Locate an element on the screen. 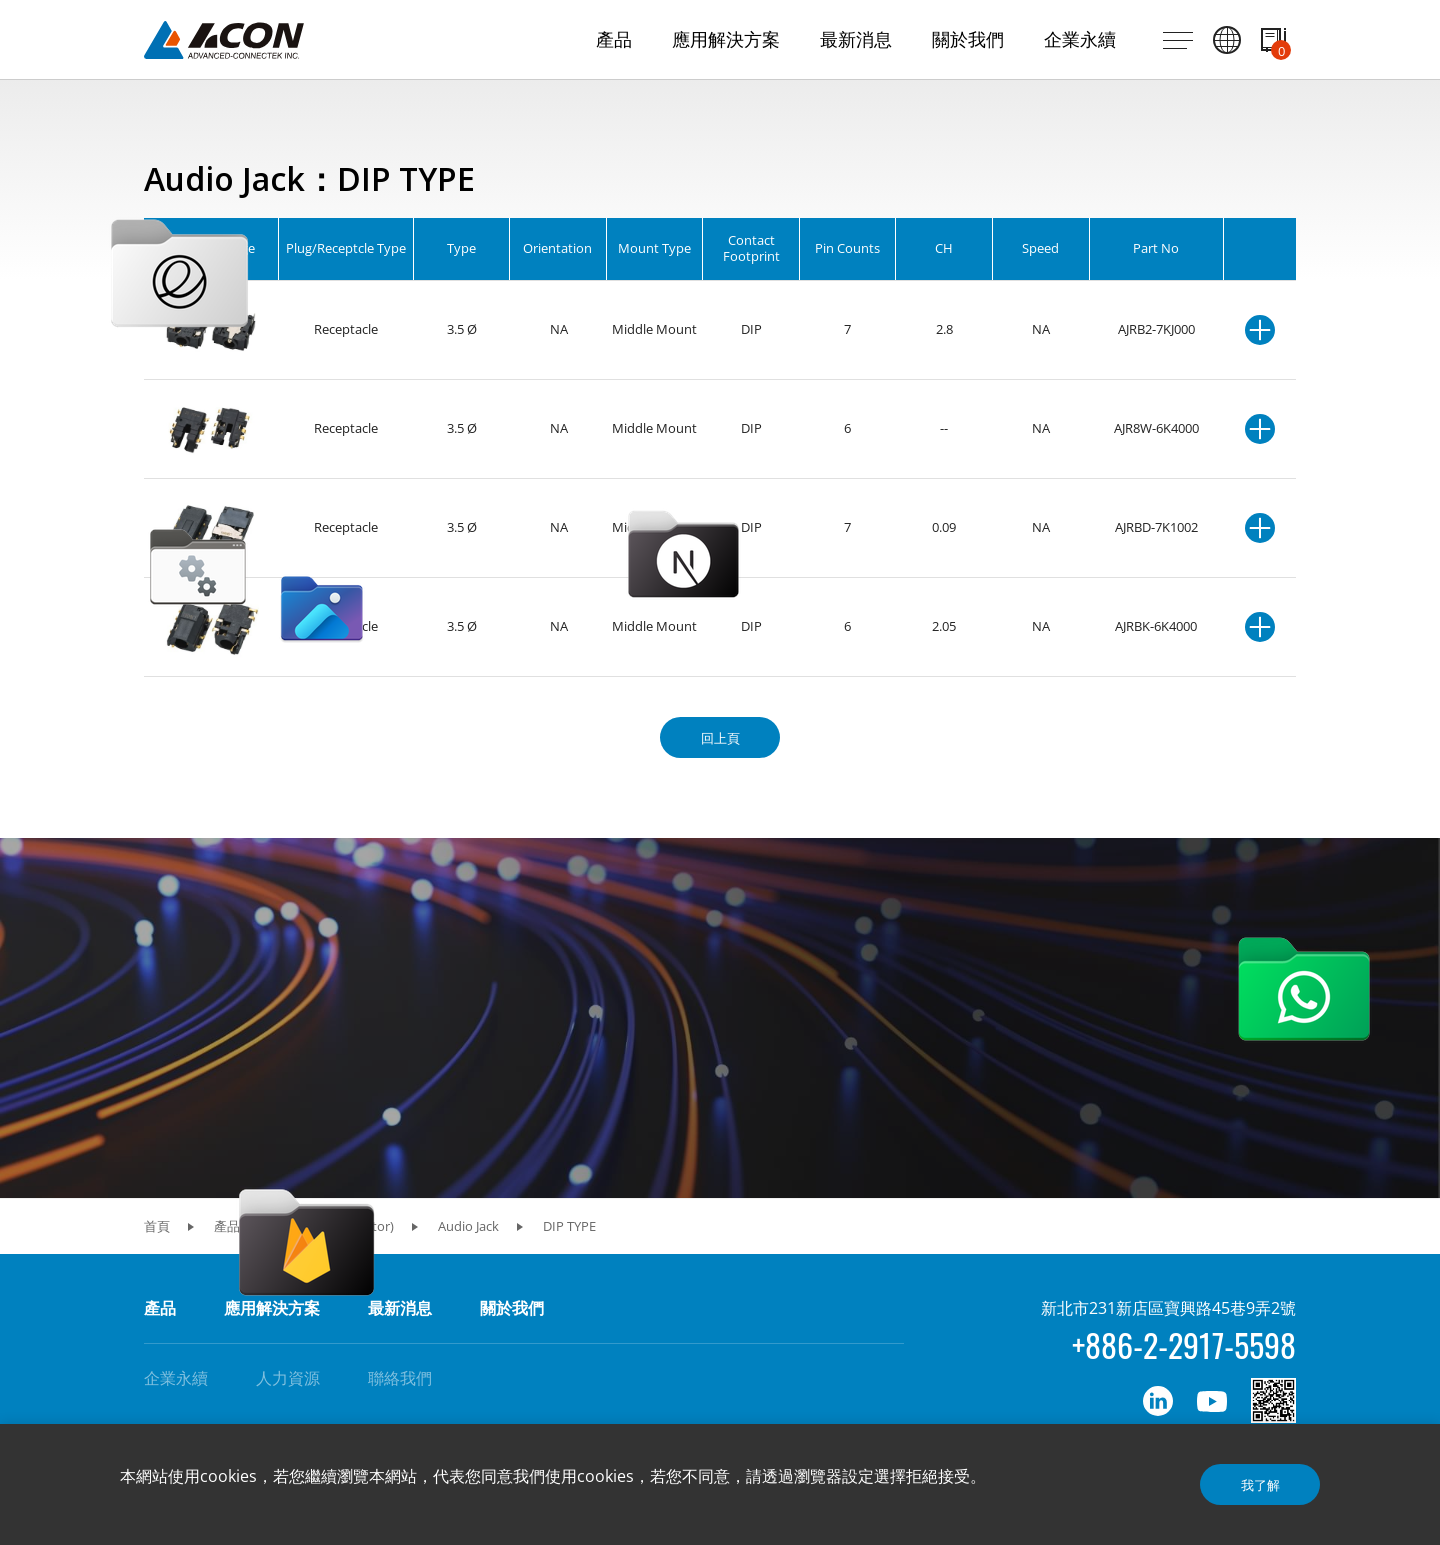 This screenshot has height=1545, width=1440. open next.js project folder is located at coordinates (683, 557).